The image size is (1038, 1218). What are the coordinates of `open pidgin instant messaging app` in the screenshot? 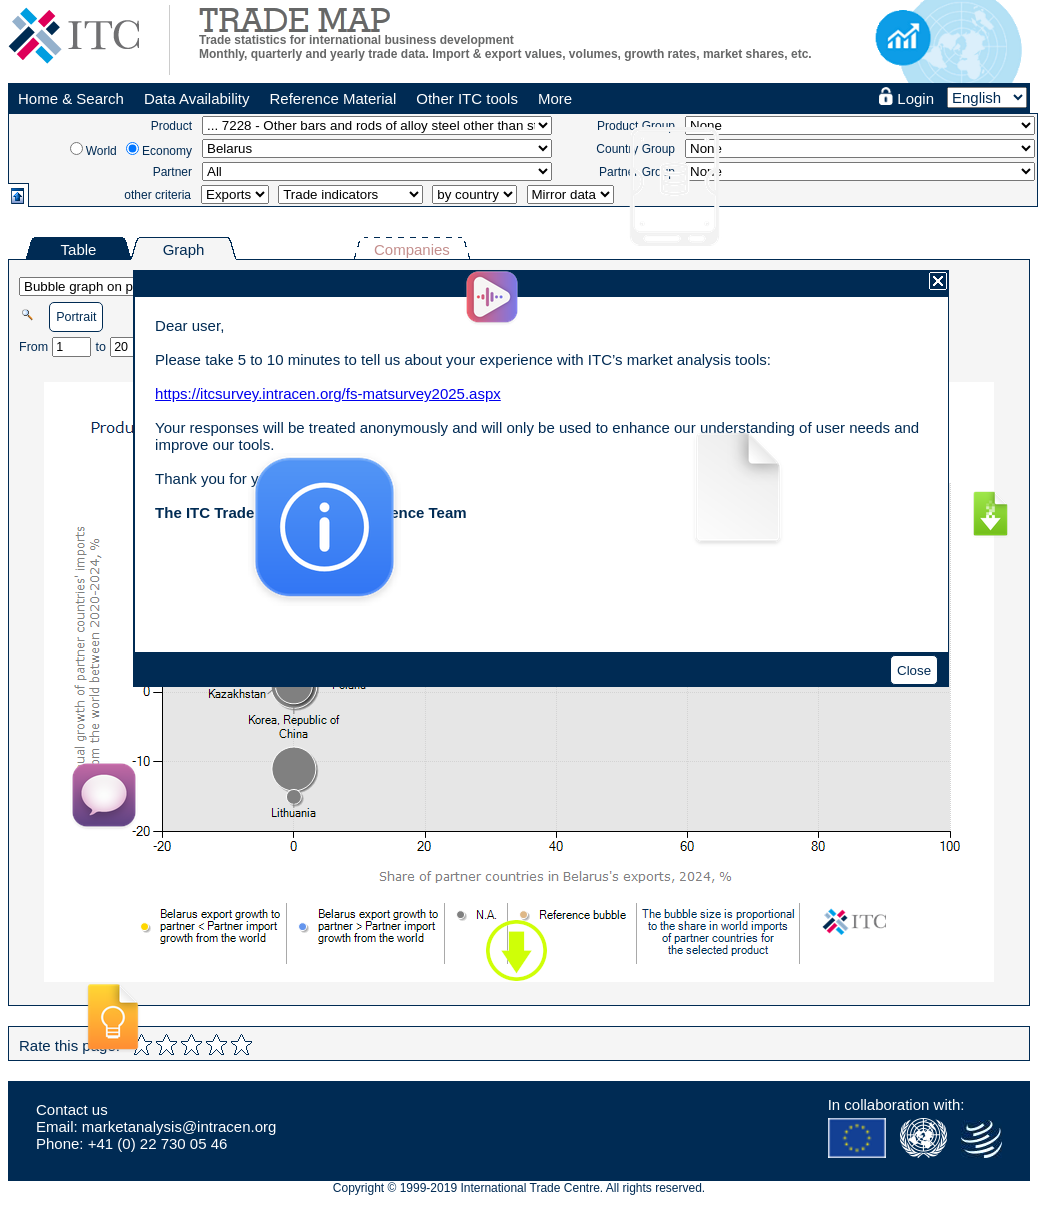 It's located at (104, 795).